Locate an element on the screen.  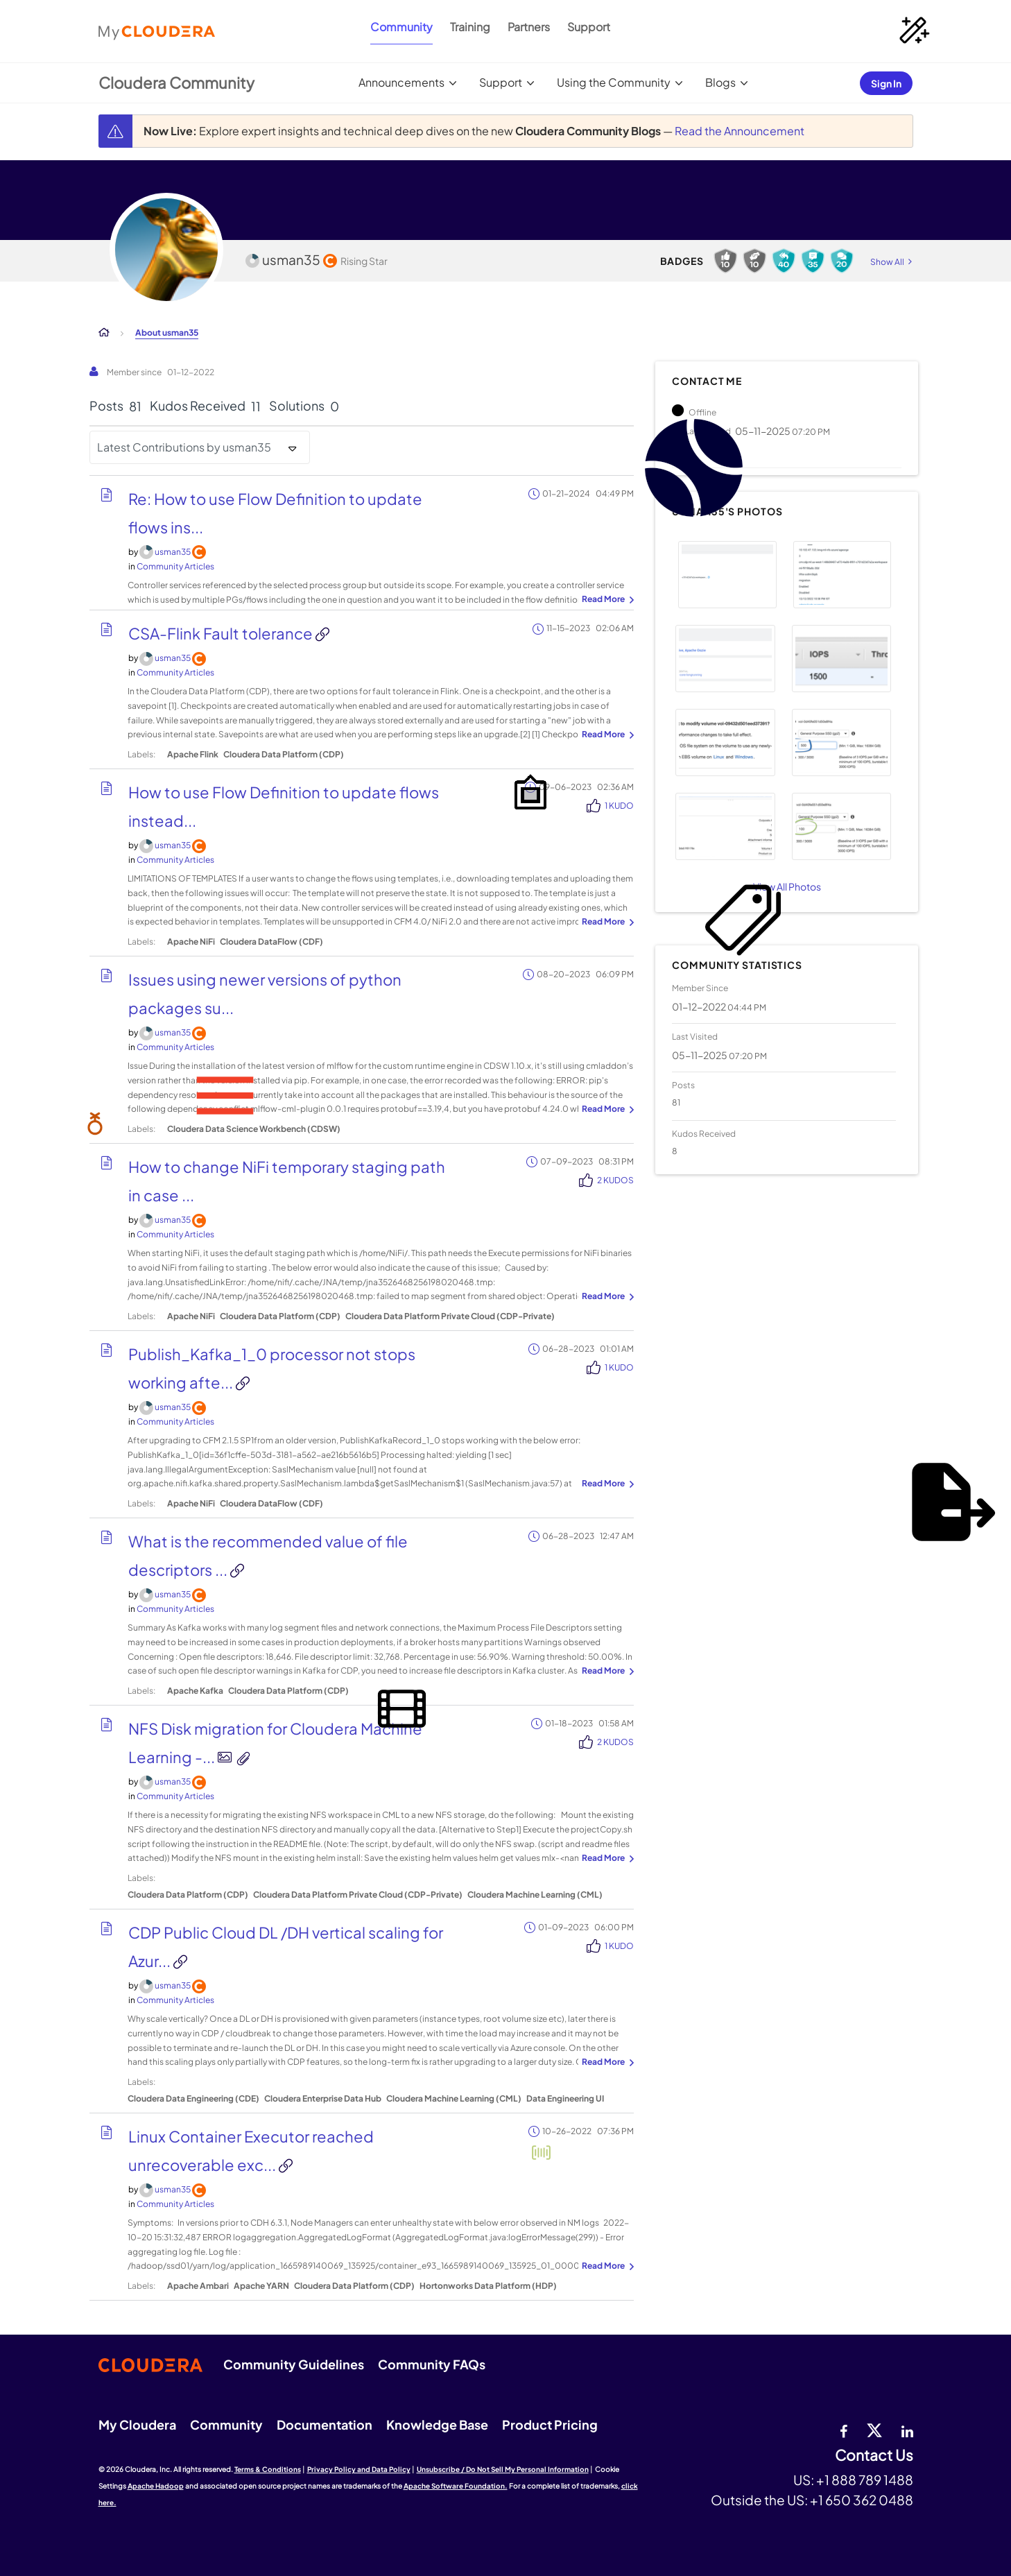
view tags or labels is located at coordinates (743, 920).